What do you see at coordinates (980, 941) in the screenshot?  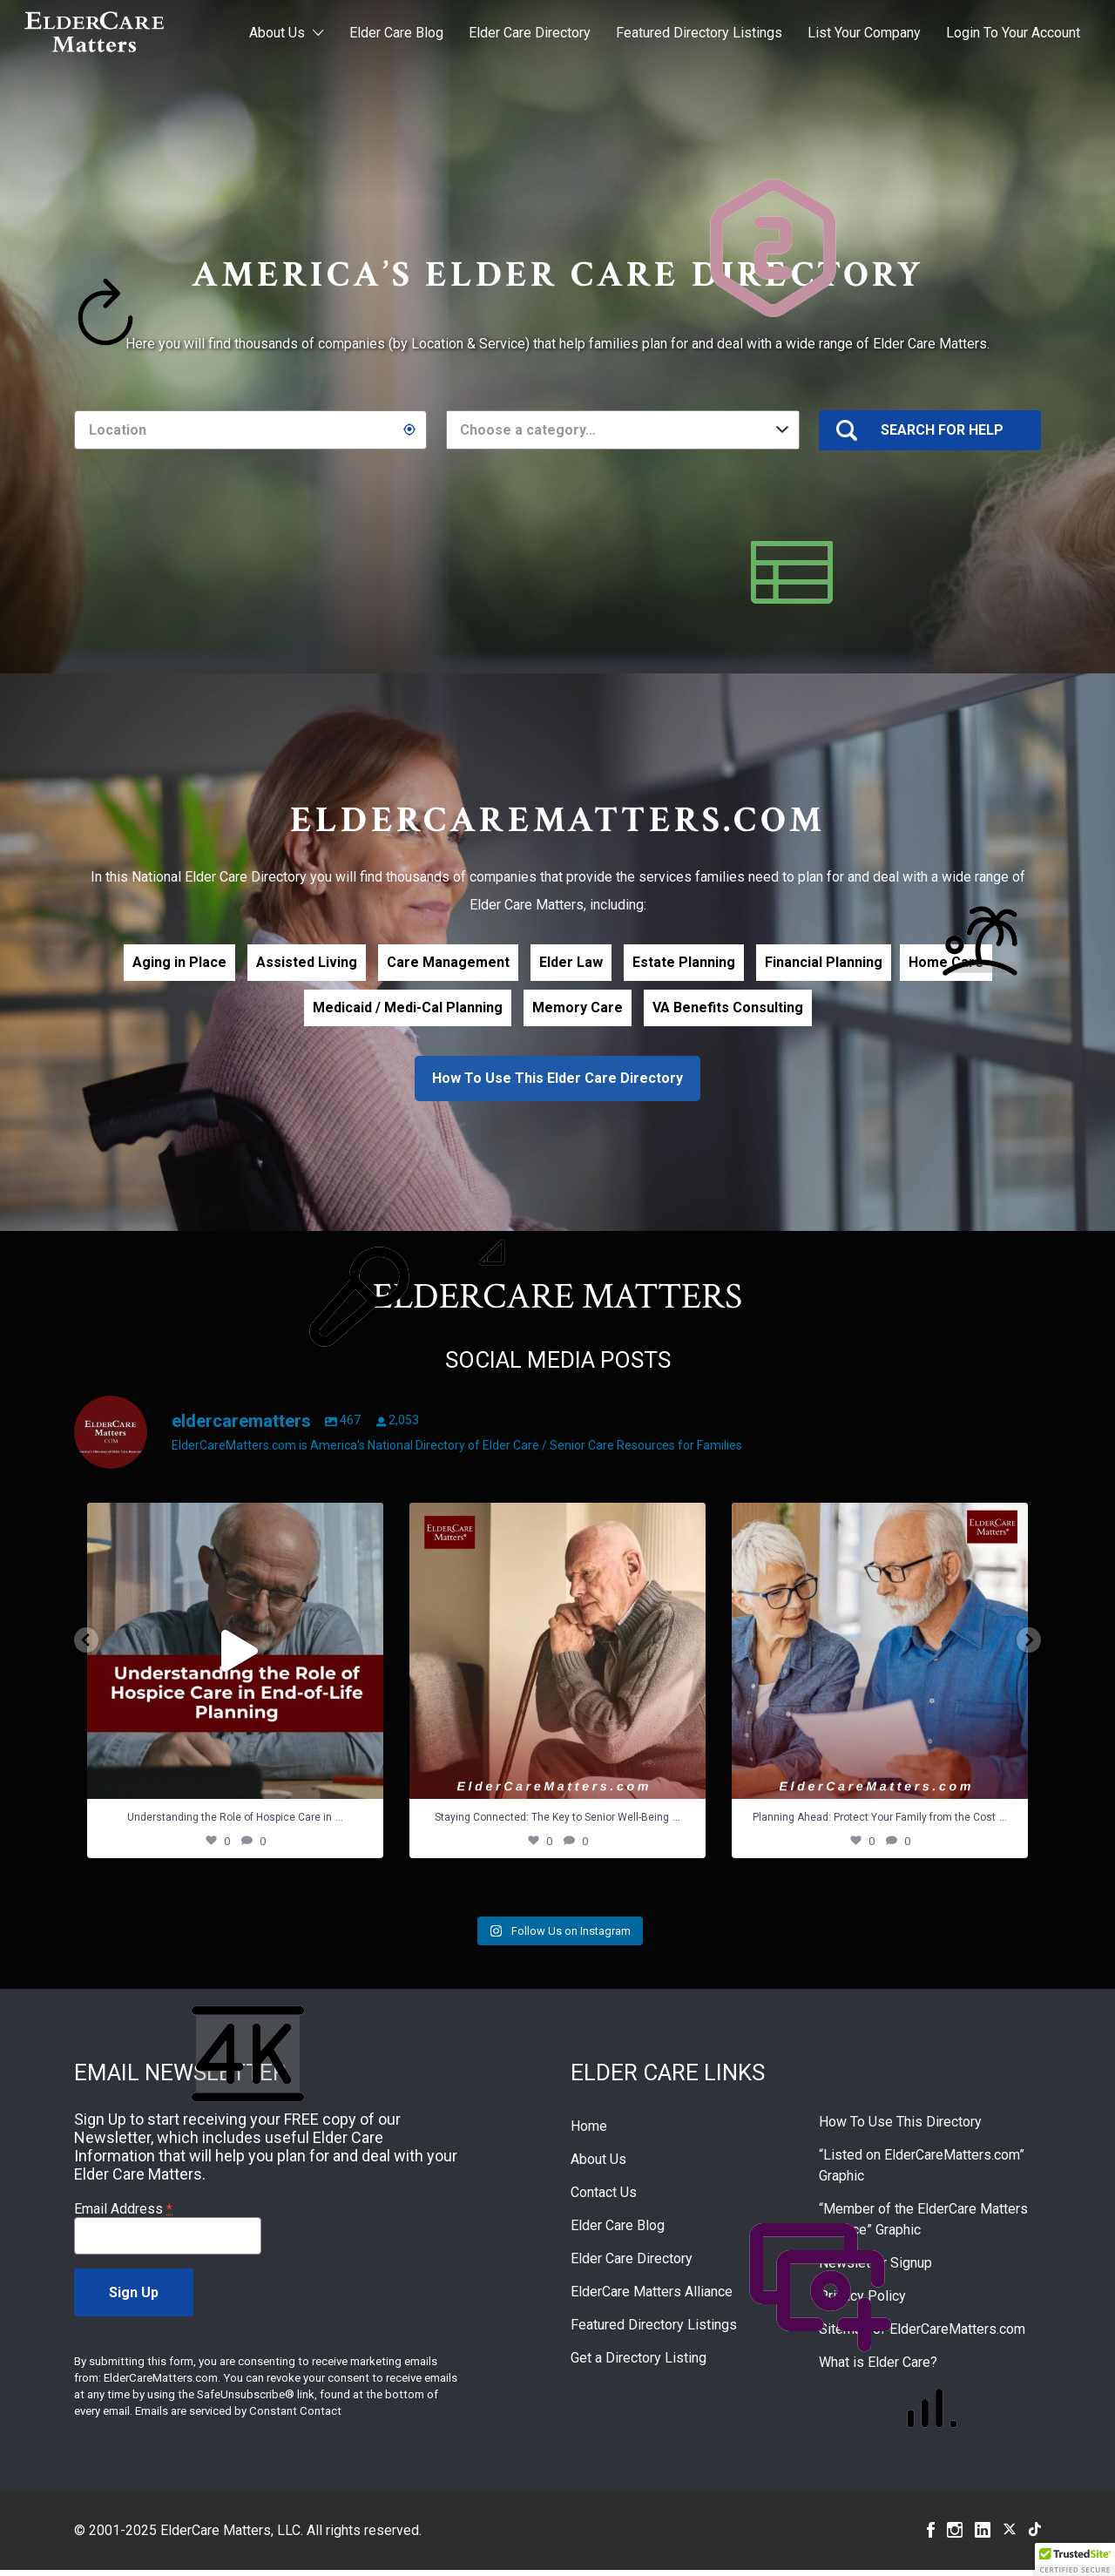 I see `indicates vacation or travel mode` at bounding box center [980, 941].